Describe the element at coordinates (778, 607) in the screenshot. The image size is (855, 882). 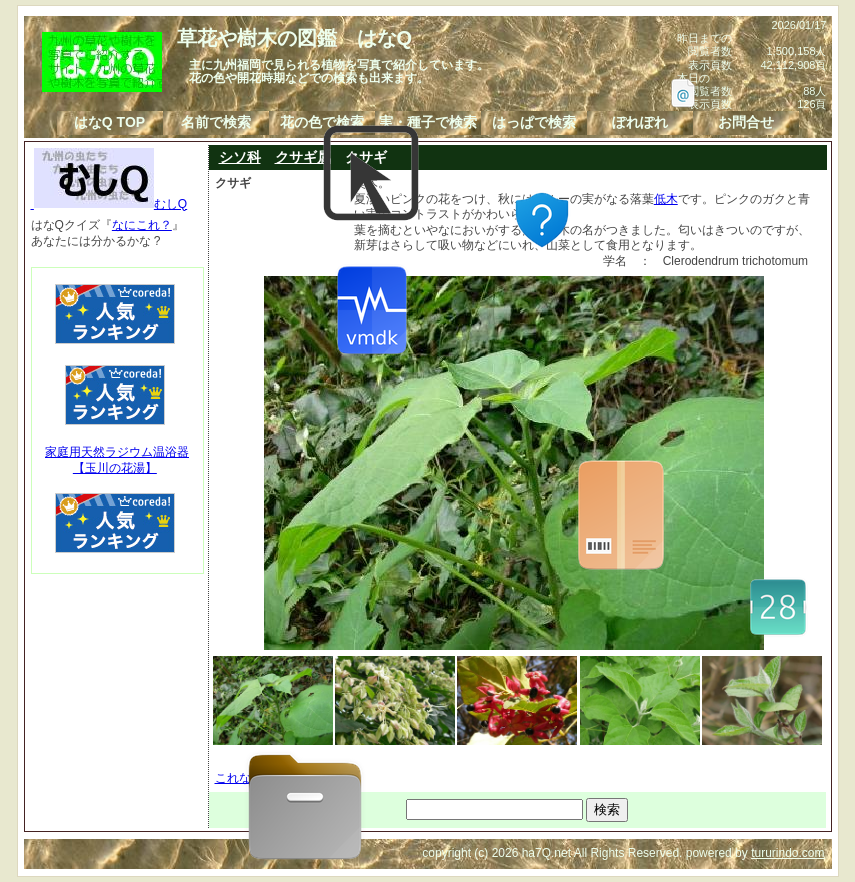
I see `open the calendar app` at that location.